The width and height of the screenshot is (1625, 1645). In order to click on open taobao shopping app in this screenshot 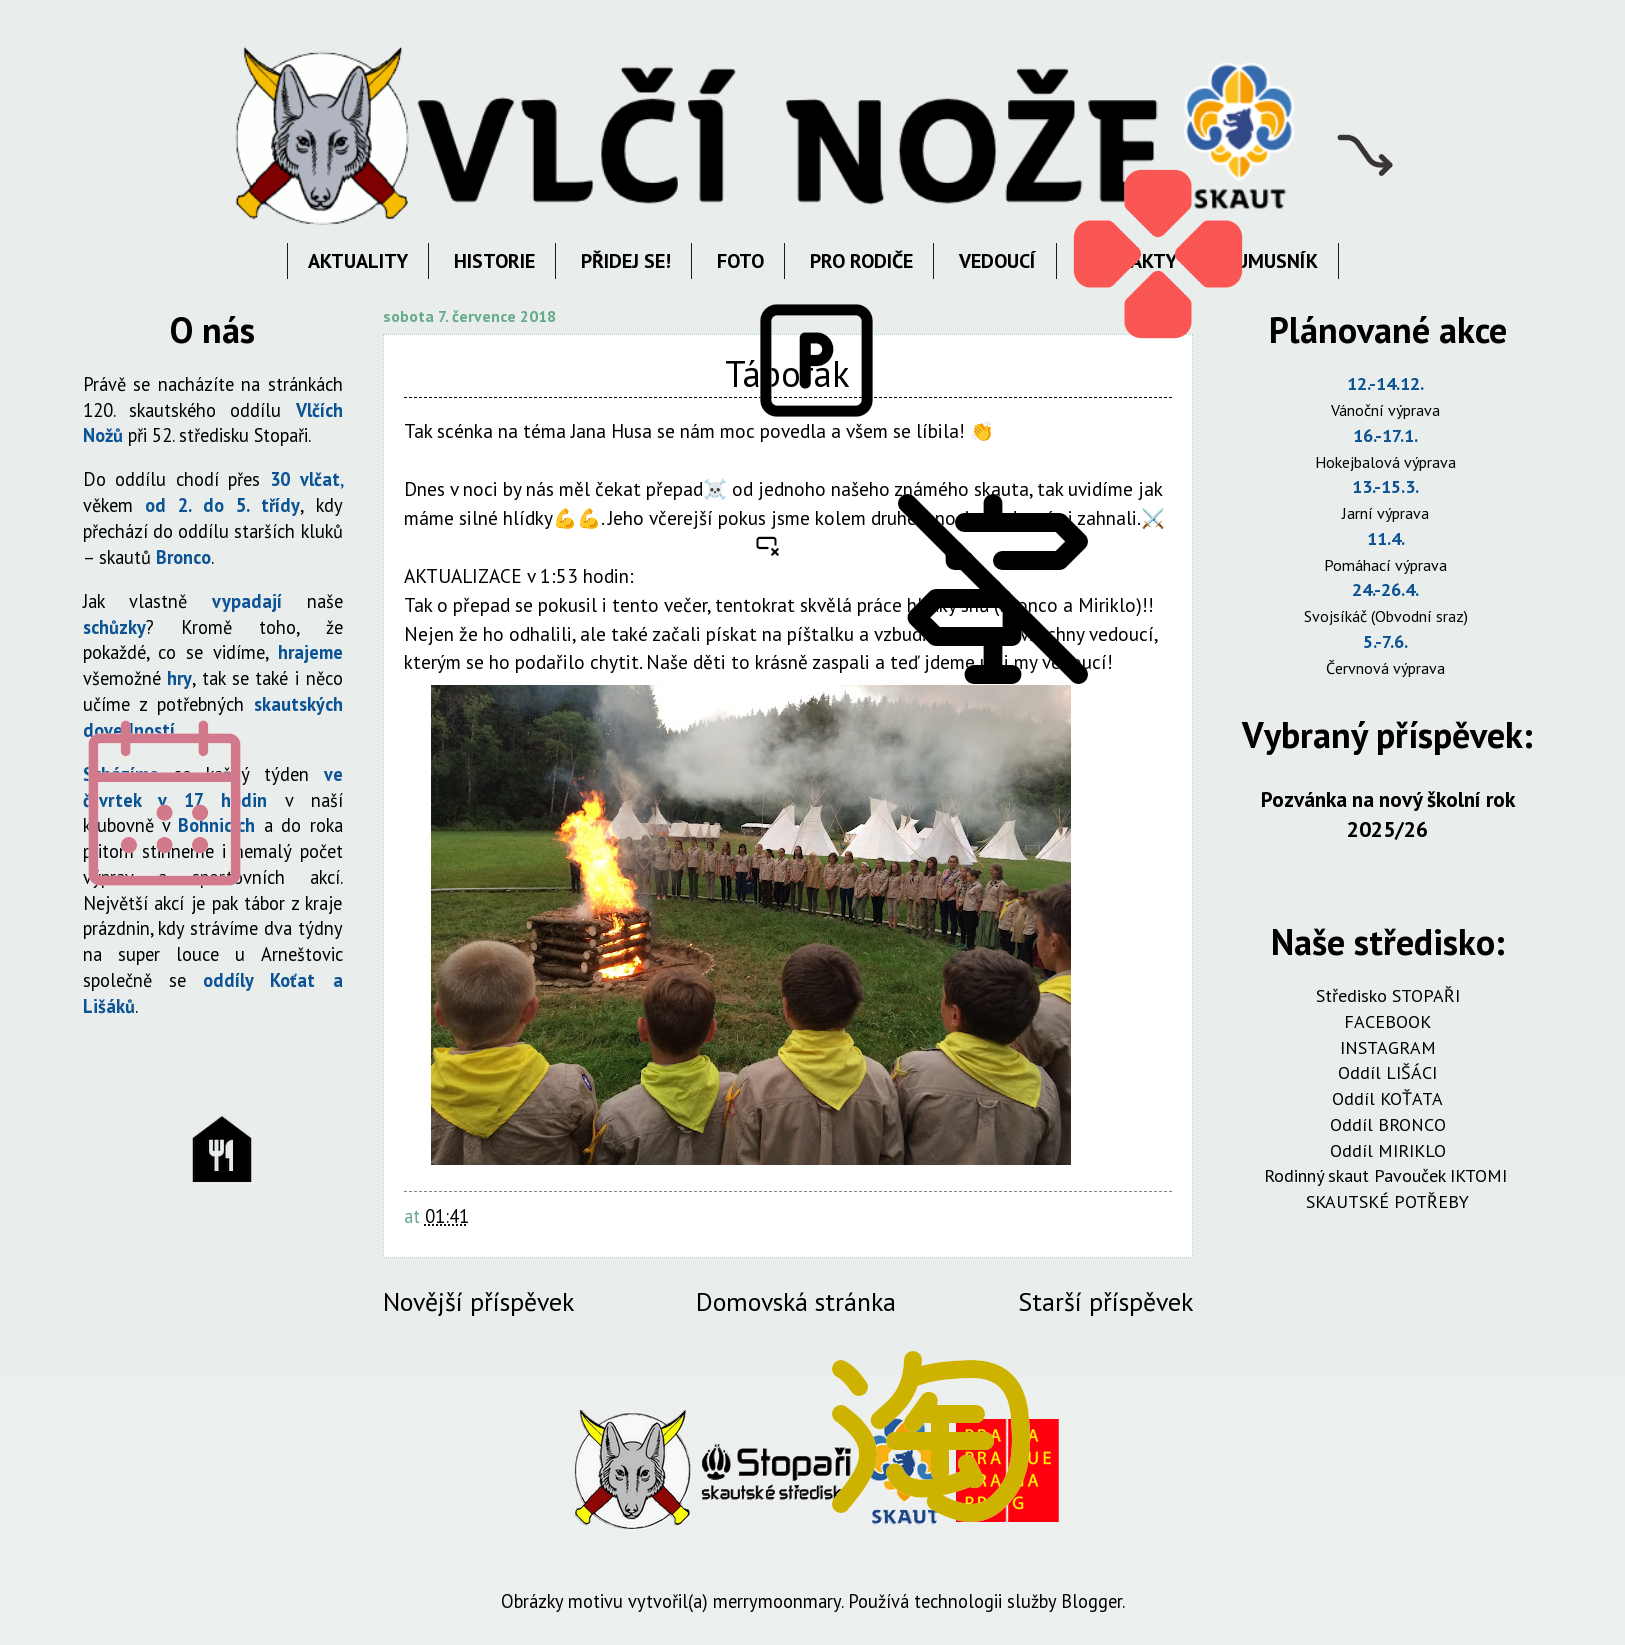, I will do `click(931, 1432)`.